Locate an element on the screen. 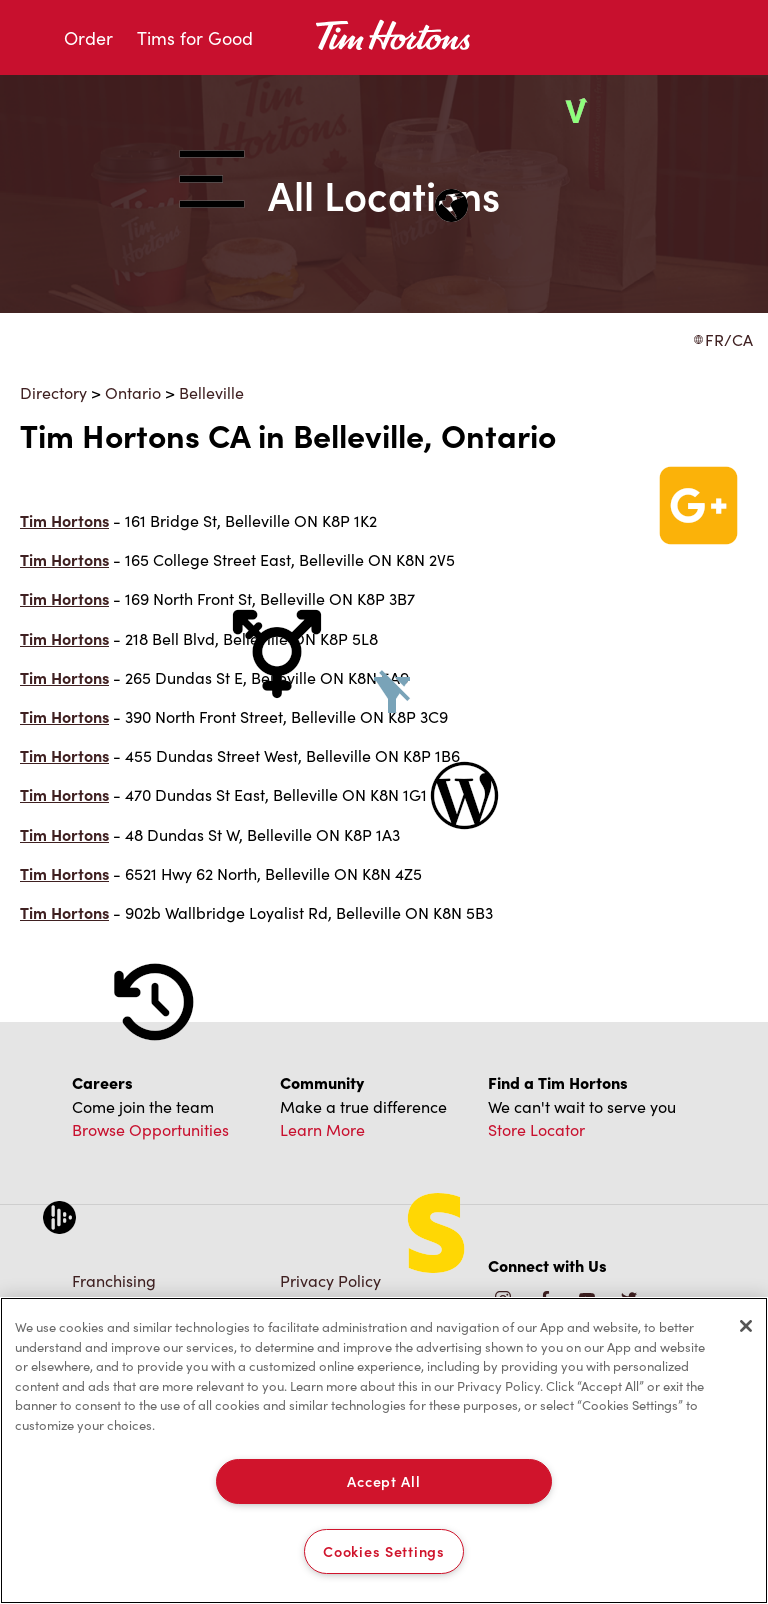  stripe payment integration is located at coordinates (436, 1233).